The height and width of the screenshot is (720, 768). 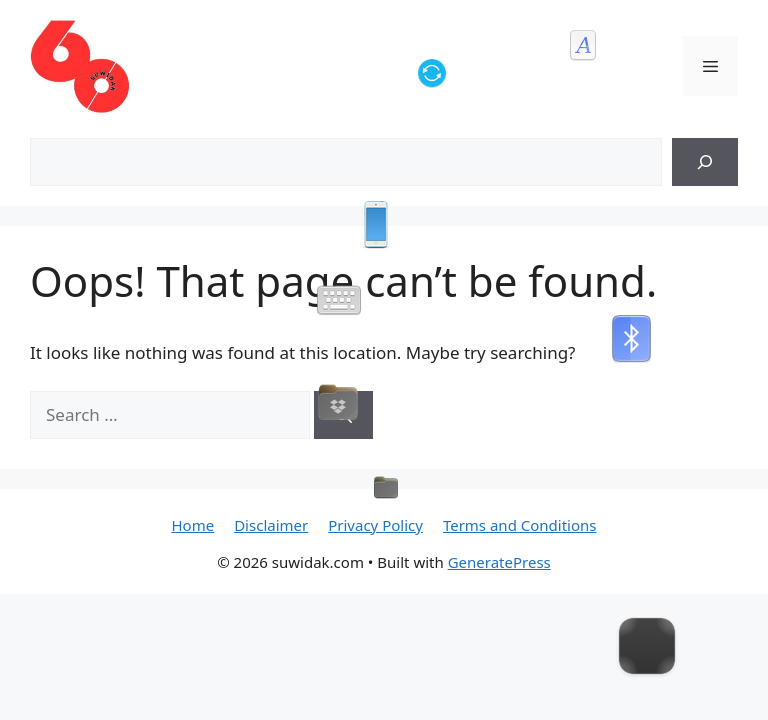 I want to click on open a folder to view its contents, so click(x=386, y=487).